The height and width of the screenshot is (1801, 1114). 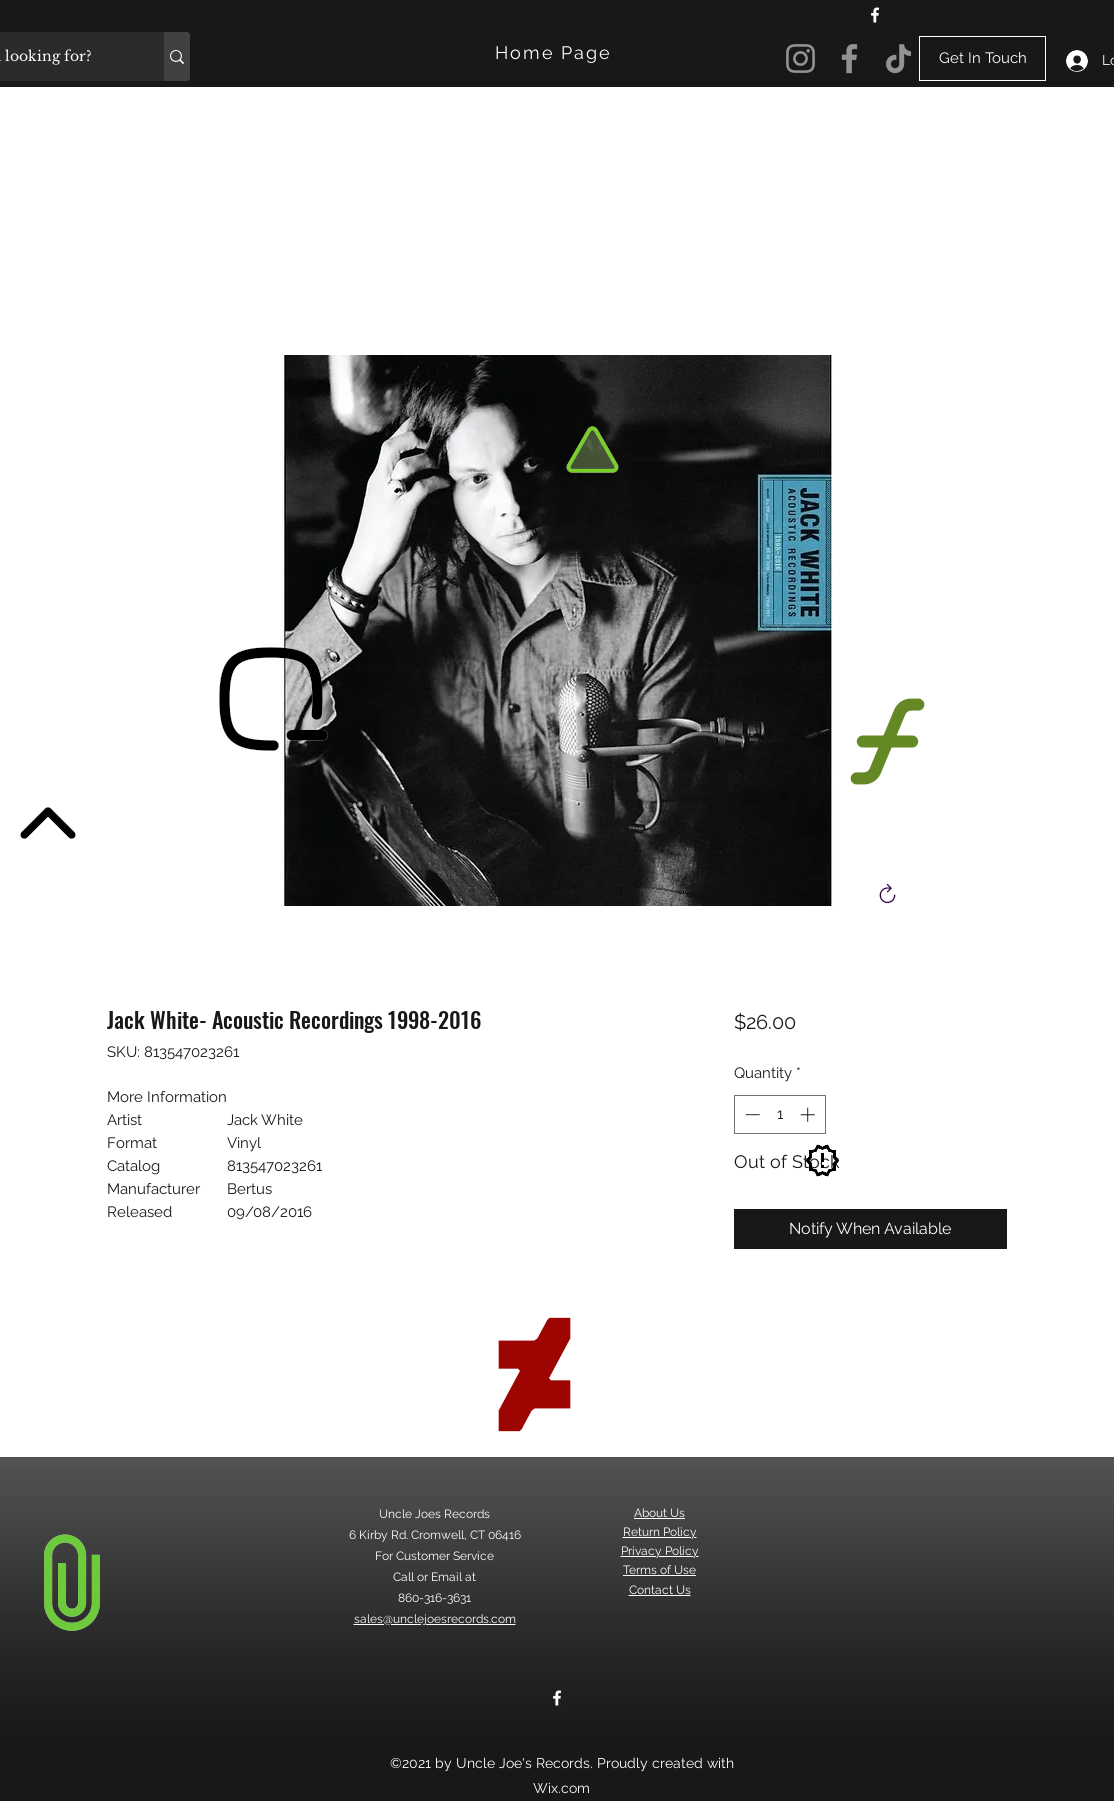 I want to click on play or start media content, so click(x=592, y=450).